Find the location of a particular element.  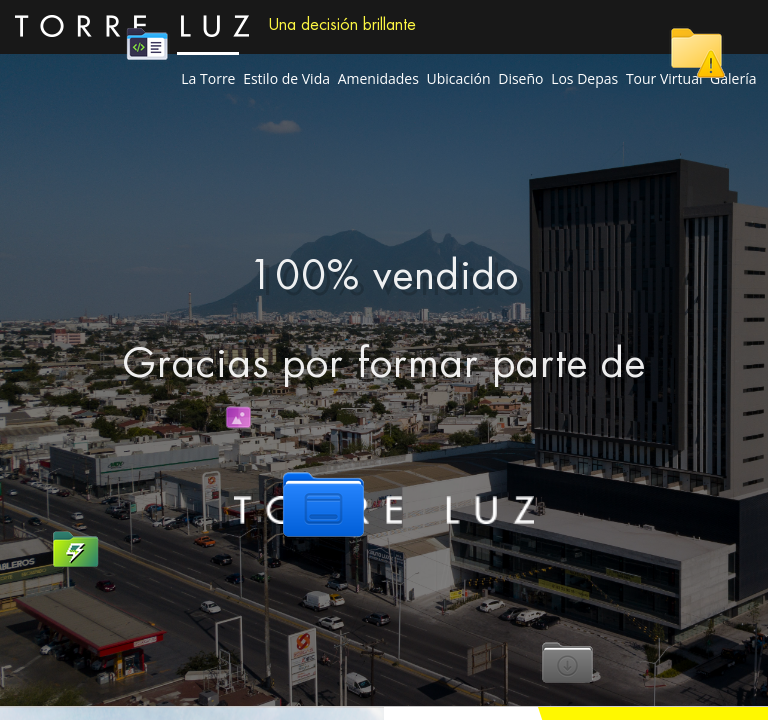

open your GameJolt games folder is located at coordinates (75, 550).